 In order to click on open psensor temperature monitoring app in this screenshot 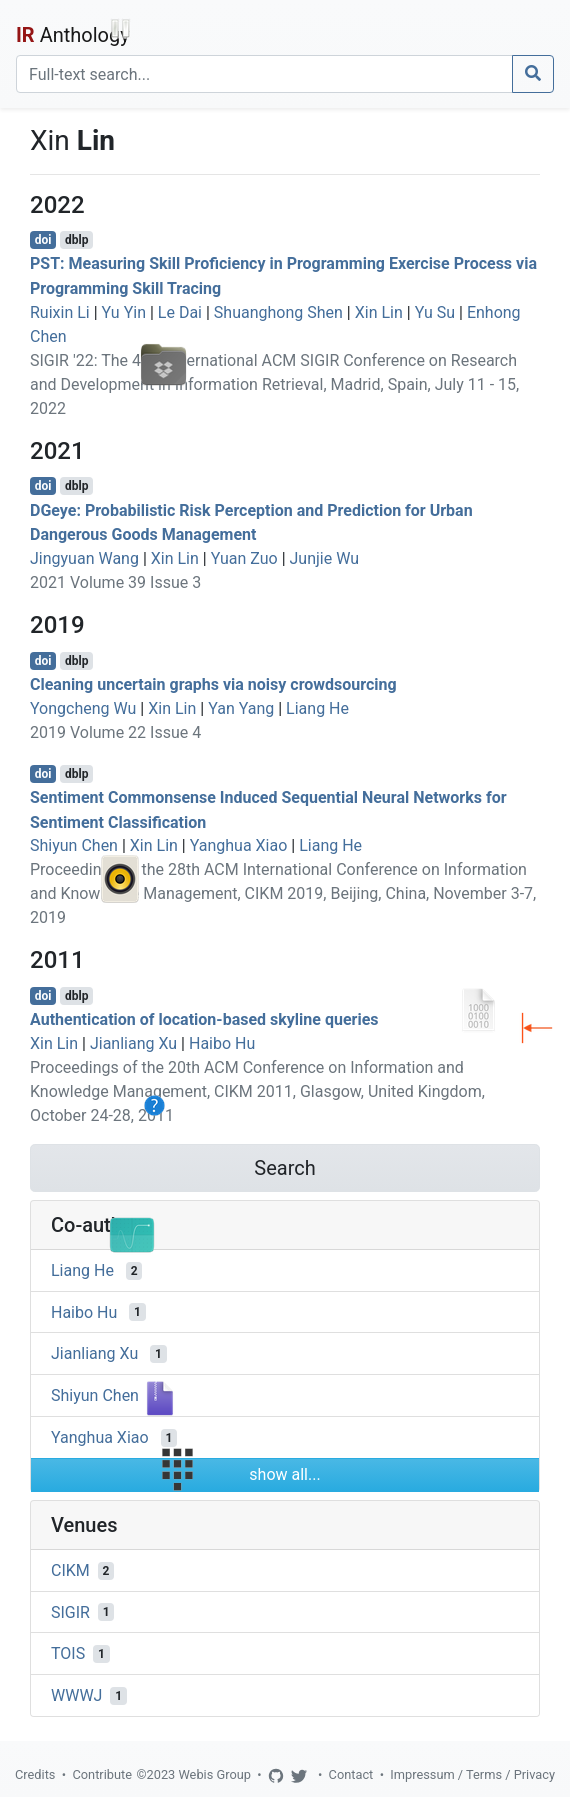, I will do `click(132, 1235)`.